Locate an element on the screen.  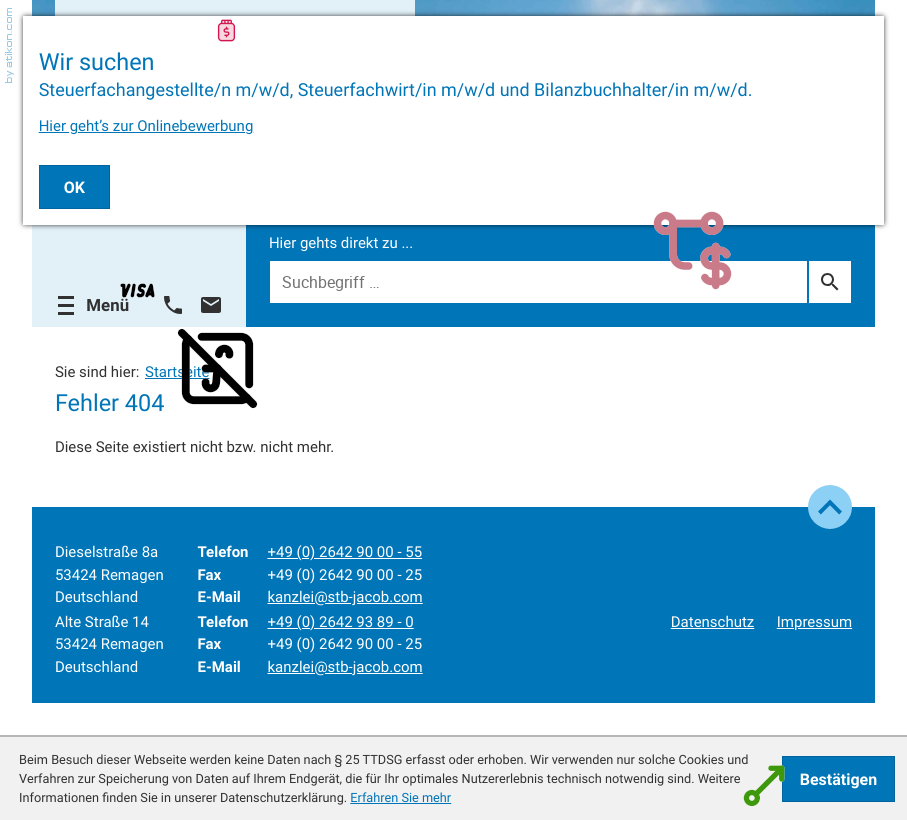
indicates visa card payment option is located at coordinates (137, 290).